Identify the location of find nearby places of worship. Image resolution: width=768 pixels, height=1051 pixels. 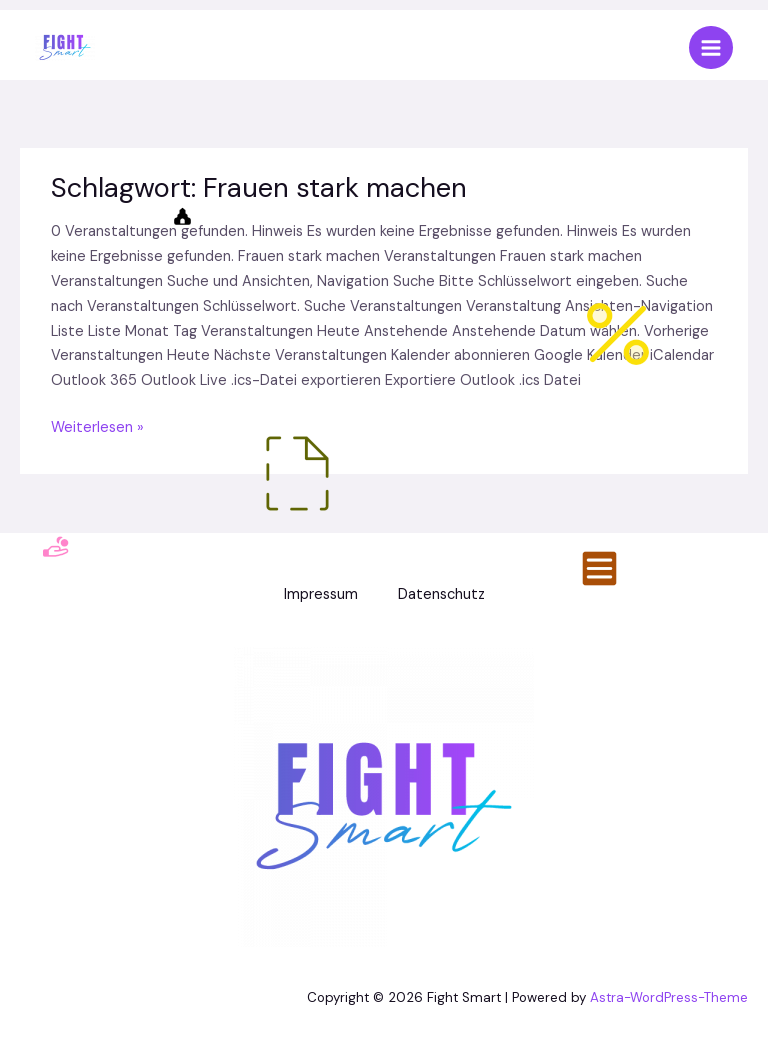
(182, 216).